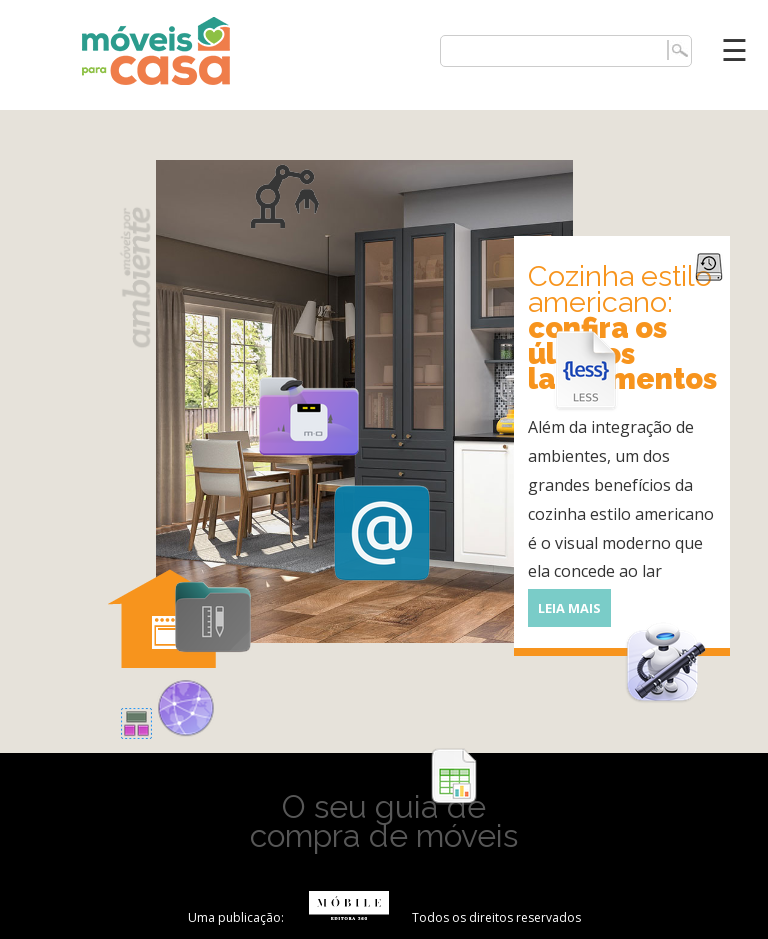 The image size is (768, 939). I want to click on access time machine backups, so click(709, 267).